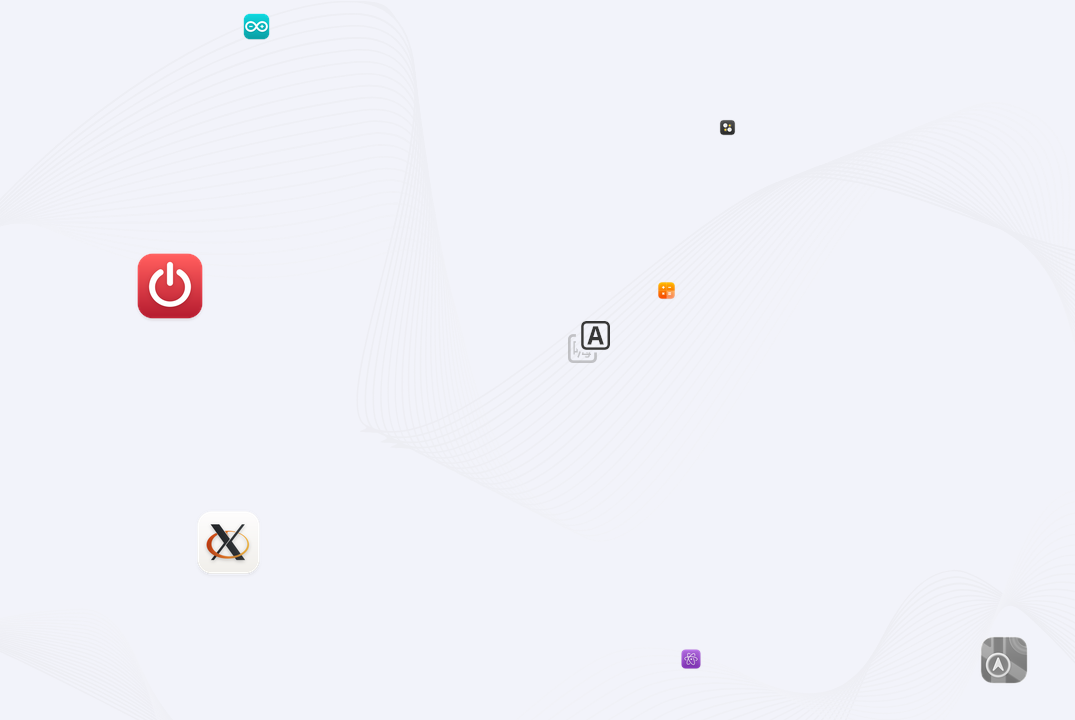  What do you see at coordinates (691, 659) in the screenshot?
I see `open atom nightly text editor` at bounding box center [691, 659].